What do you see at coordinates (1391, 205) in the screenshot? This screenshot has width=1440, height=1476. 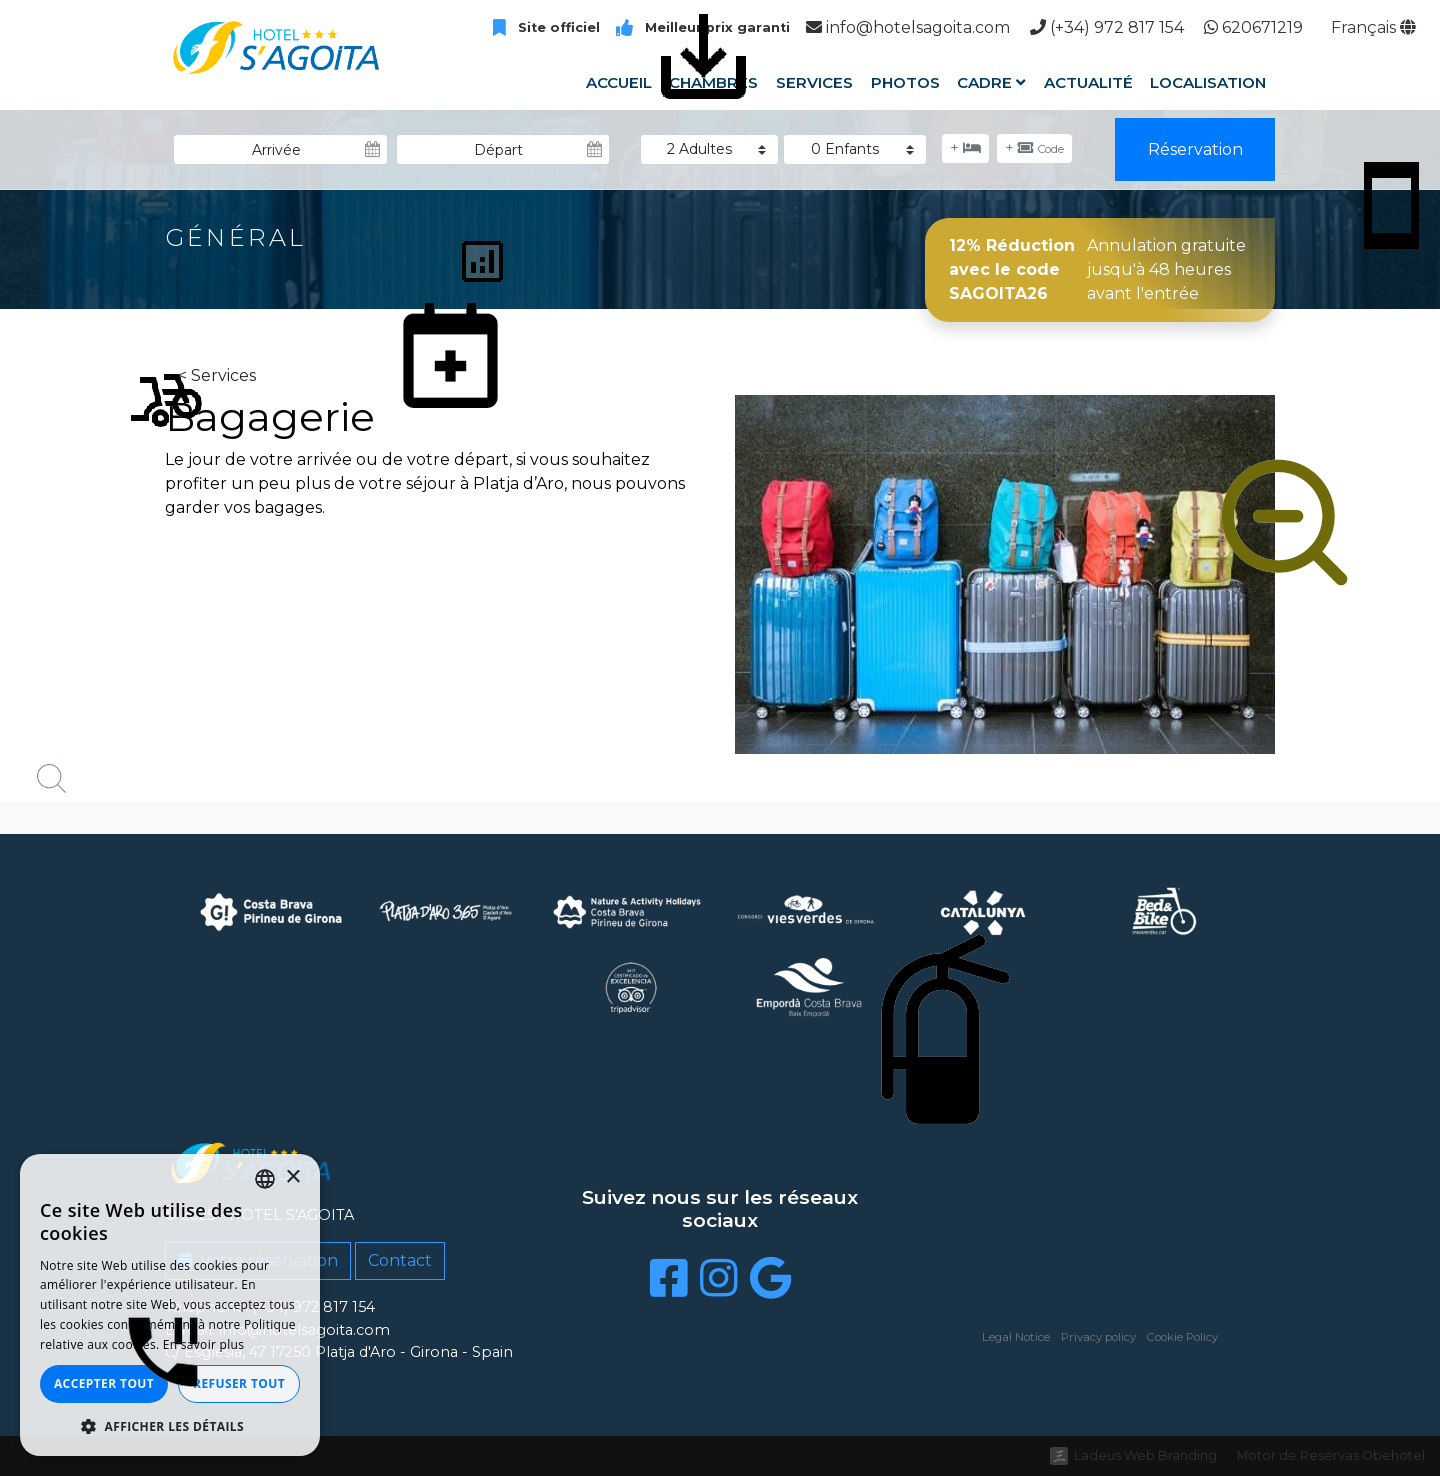 I see `access mobile device settings` at bounding box center [1391, 205].